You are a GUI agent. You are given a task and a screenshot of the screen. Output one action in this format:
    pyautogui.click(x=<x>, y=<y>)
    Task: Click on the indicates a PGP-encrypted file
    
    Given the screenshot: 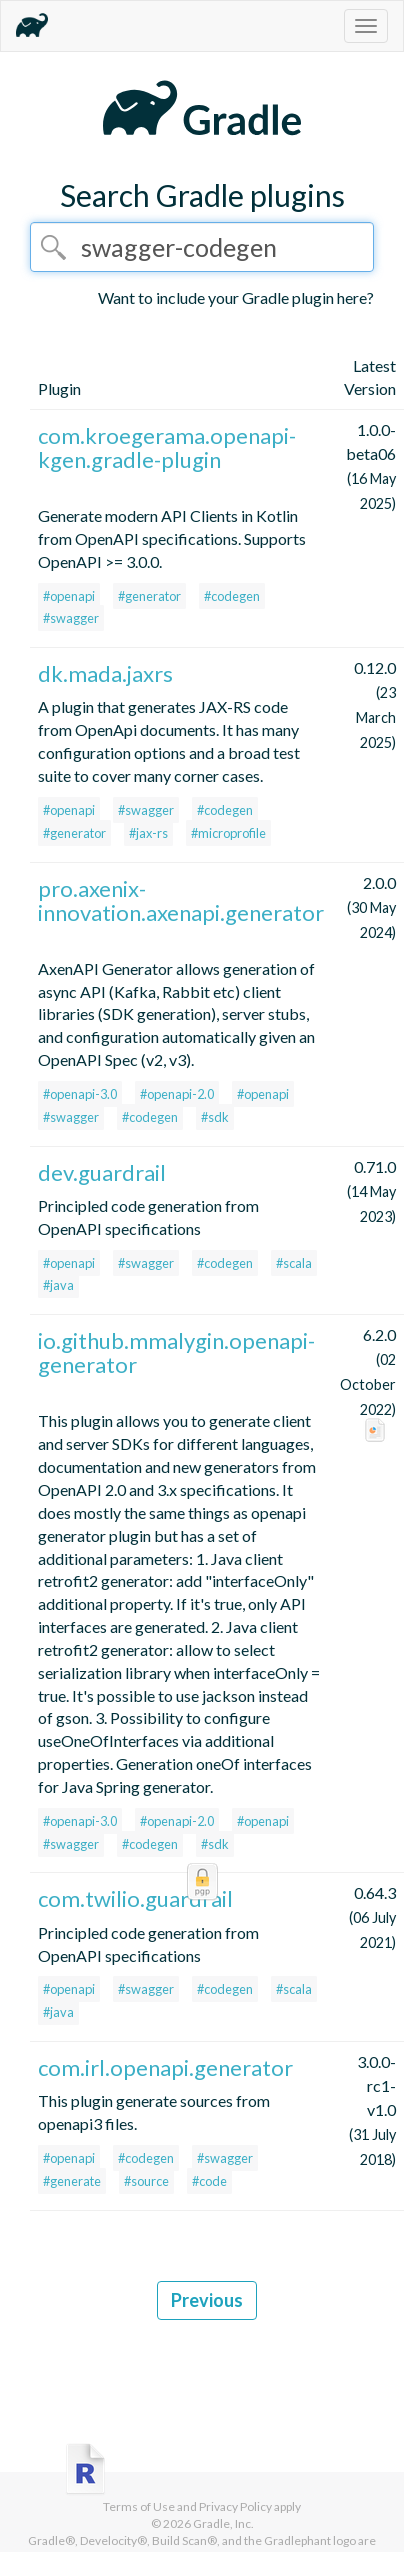 What is the action you would take?
    pyautogui.click(x=202, y=1881)
    